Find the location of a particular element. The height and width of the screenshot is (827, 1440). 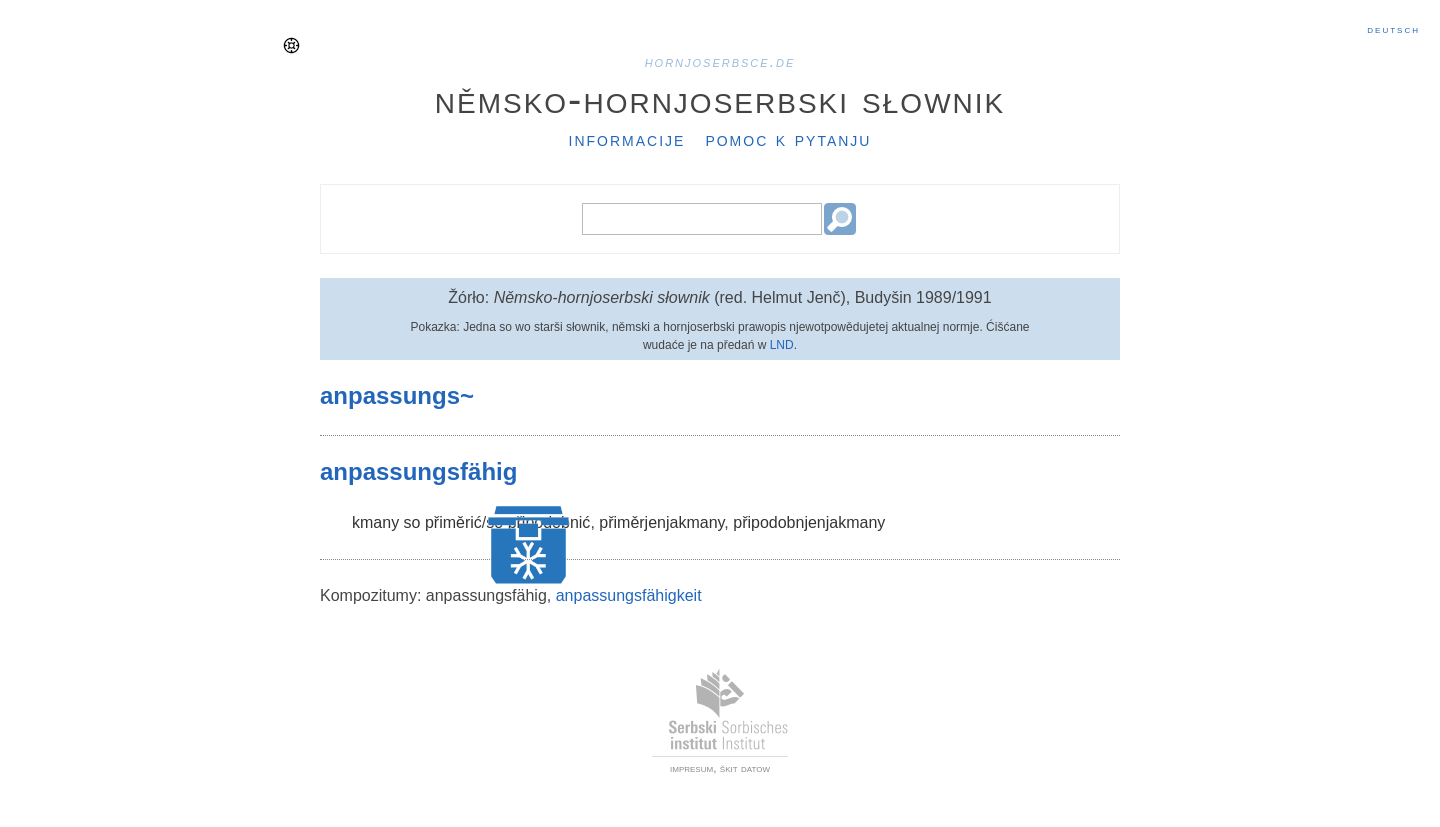

access cooling or refrigeration settings is located at coordinates (528, 543).